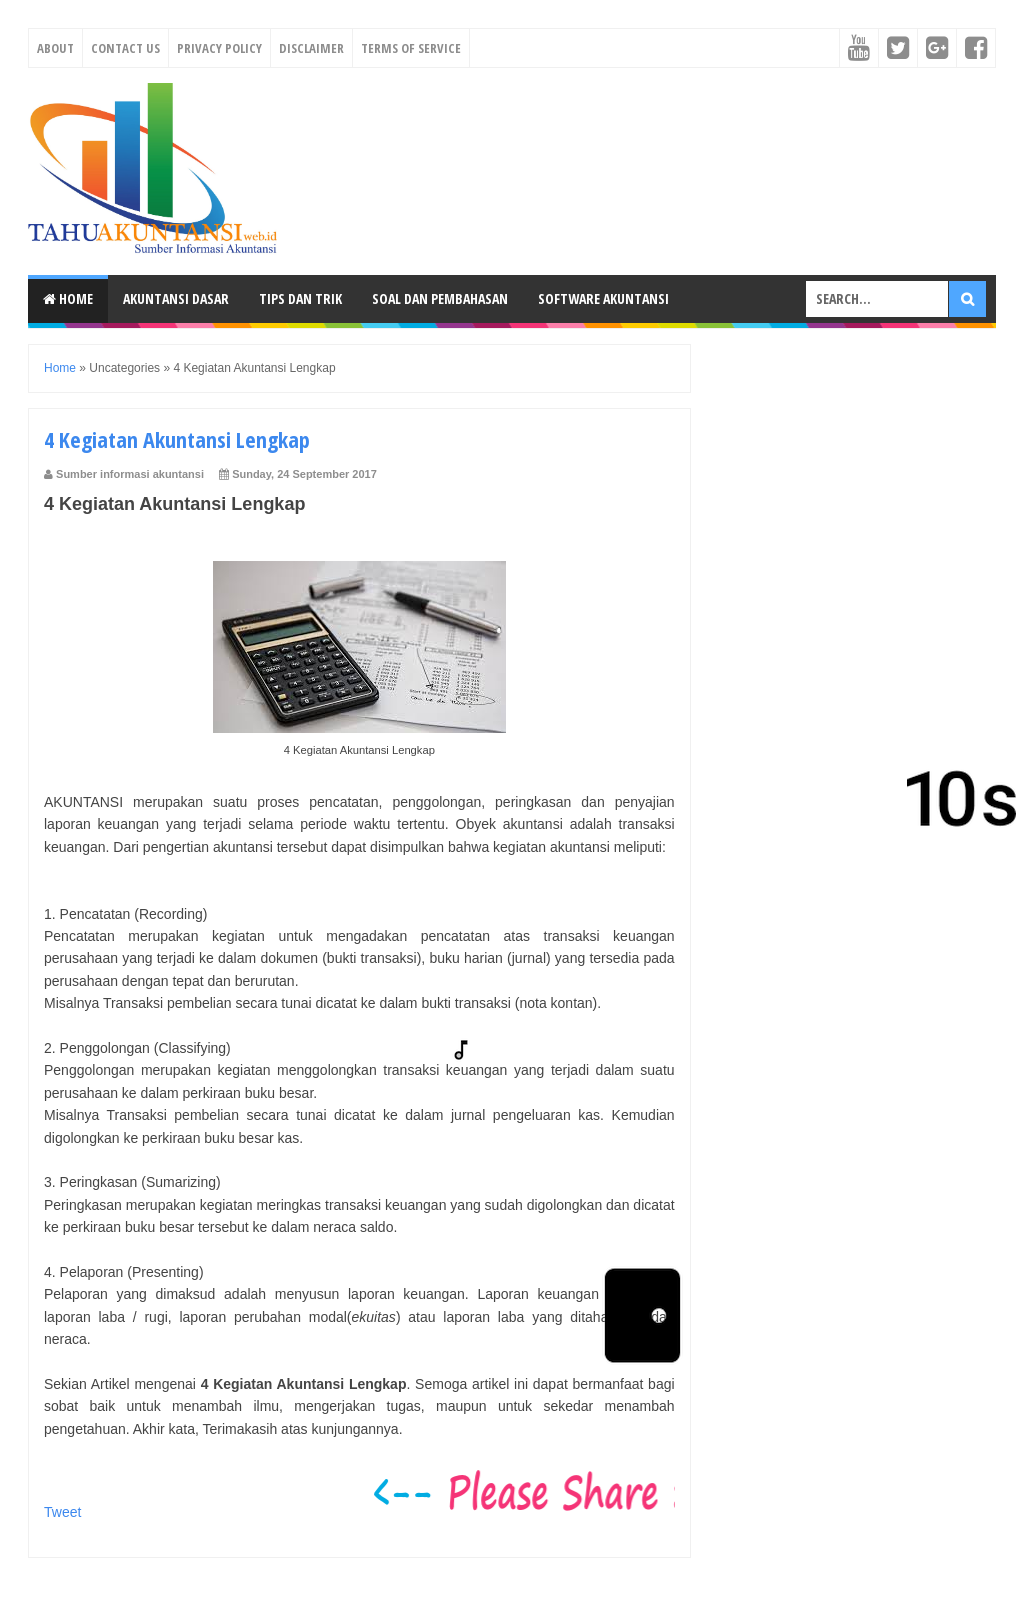 Image resolution: width=1024 pixels, height=1611 pixels. Describe the element at coordinates (961, 798) in the screenshot. I see `set a 10-second timer` at that location.